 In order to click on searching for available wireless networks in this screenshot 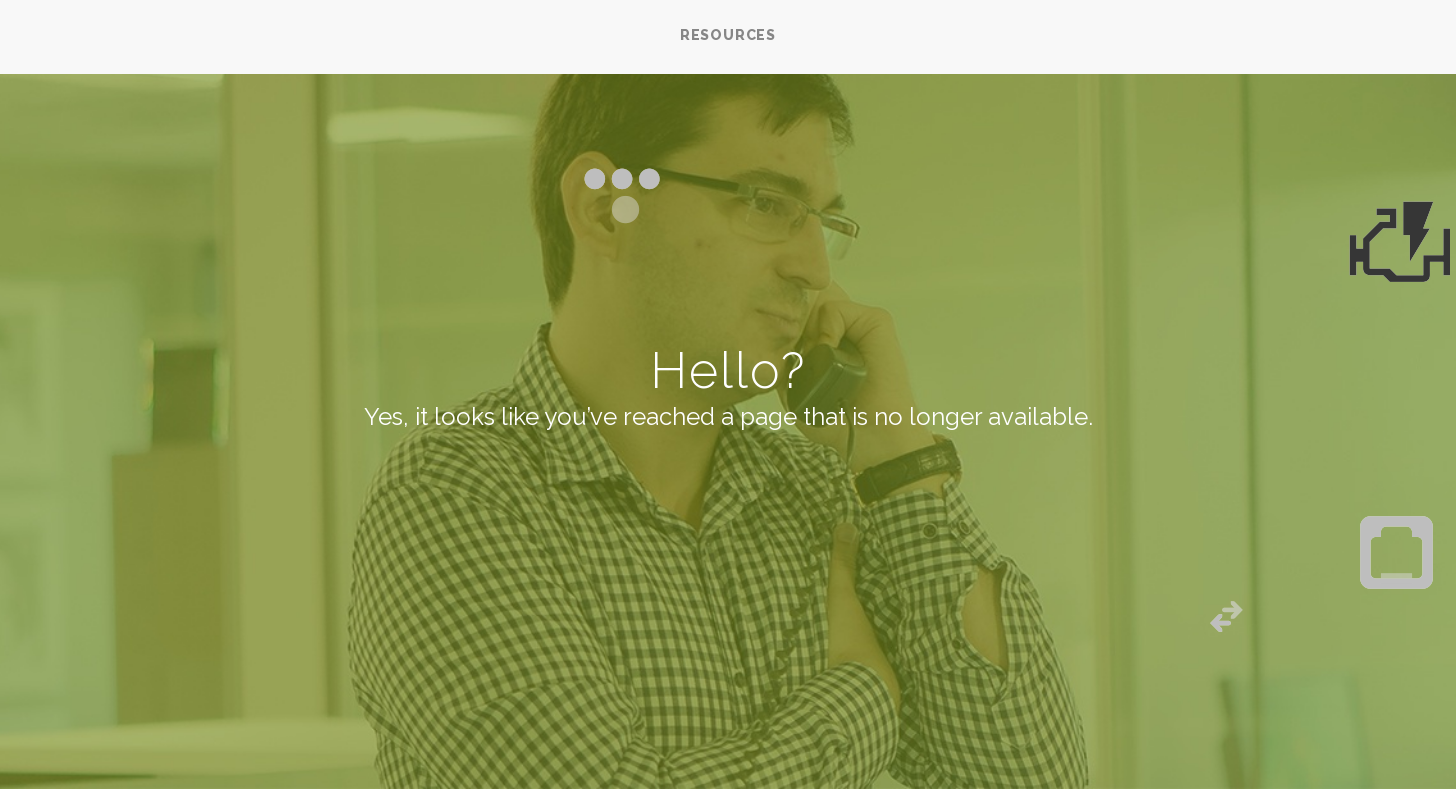, I will do `click(625, 175)`.